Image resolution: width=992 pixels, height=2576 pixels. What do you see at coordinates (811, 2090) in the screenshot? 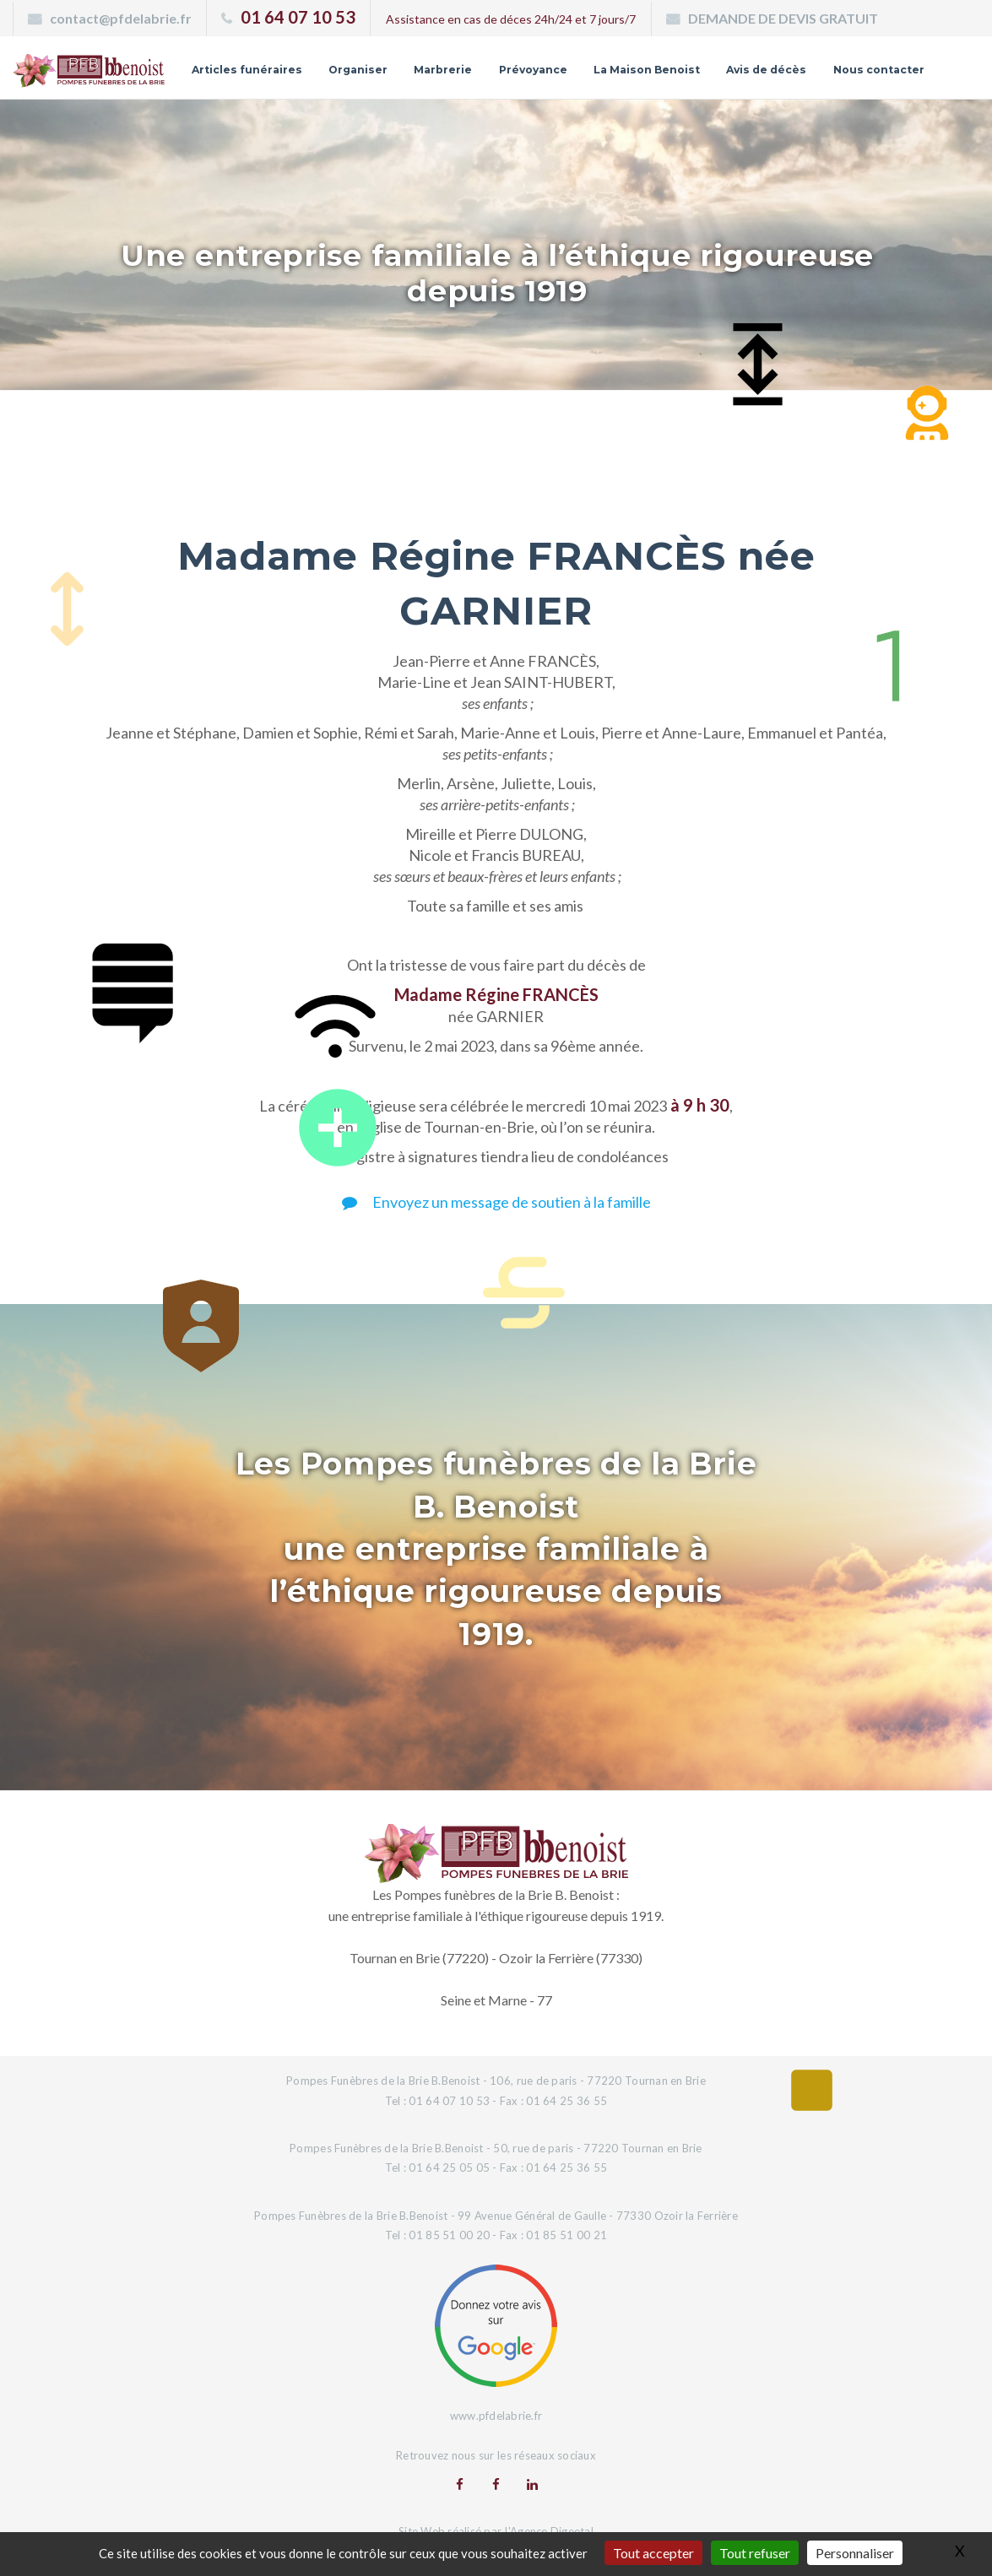
I see `a filled checkbox or selected state` at bounding box center [811, 2090].